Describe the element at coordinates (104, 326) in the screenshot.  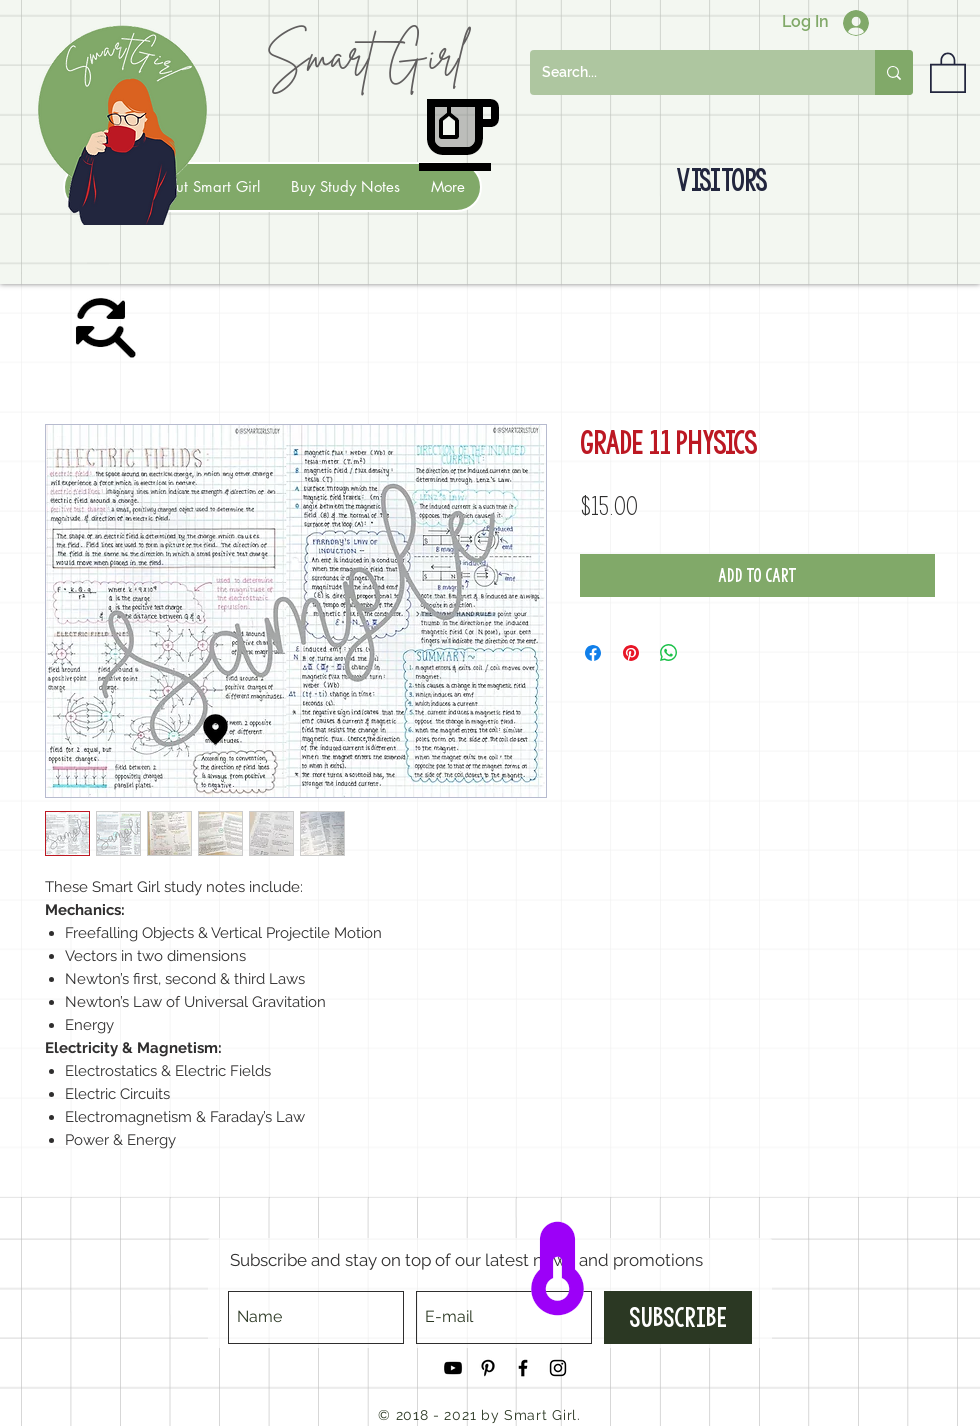
I see `find and replace text or content` at that location.